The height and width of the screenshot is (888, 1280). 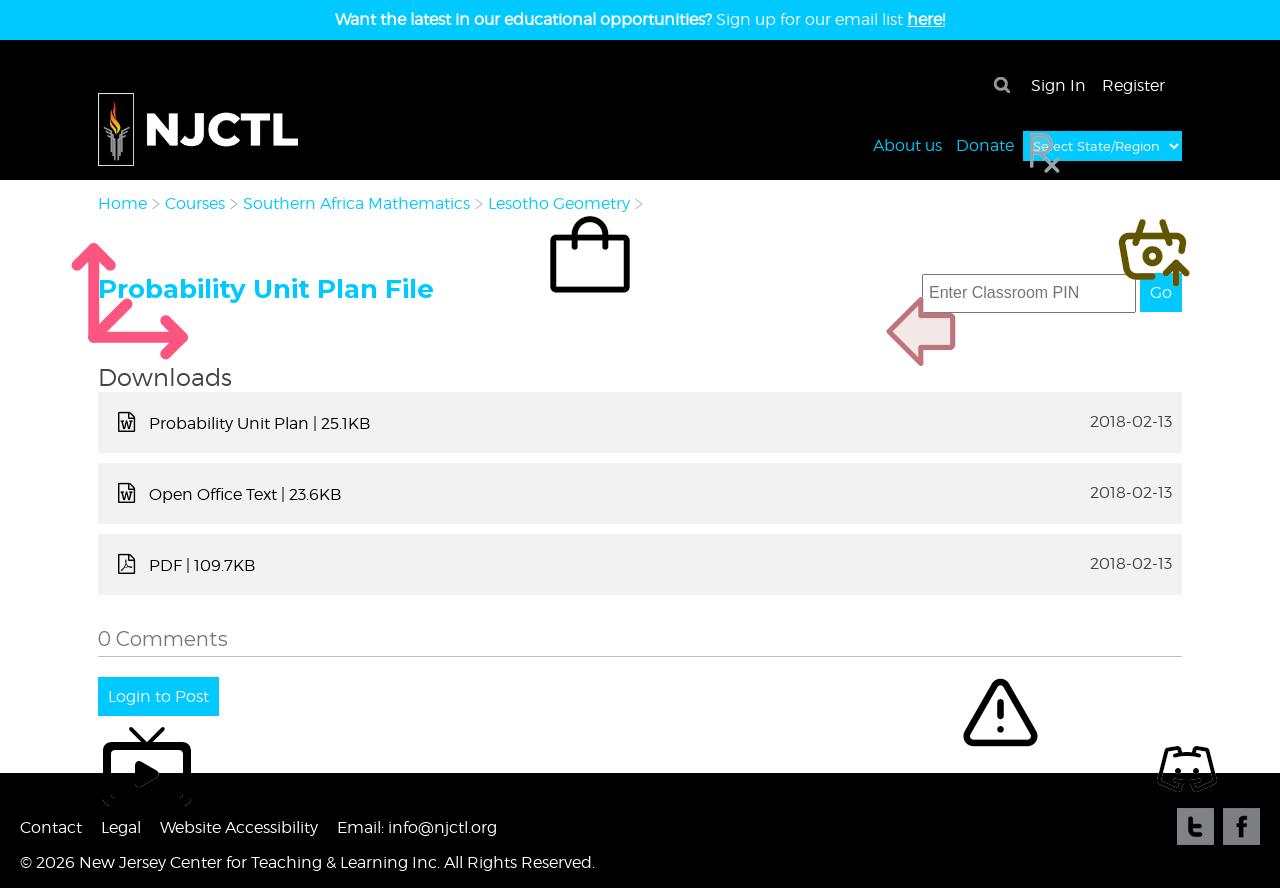 What do you see at coordinates (1000, 712) in the screenshot?
I see `indicates a warning or alert status` at bounding box center [1000, 712].